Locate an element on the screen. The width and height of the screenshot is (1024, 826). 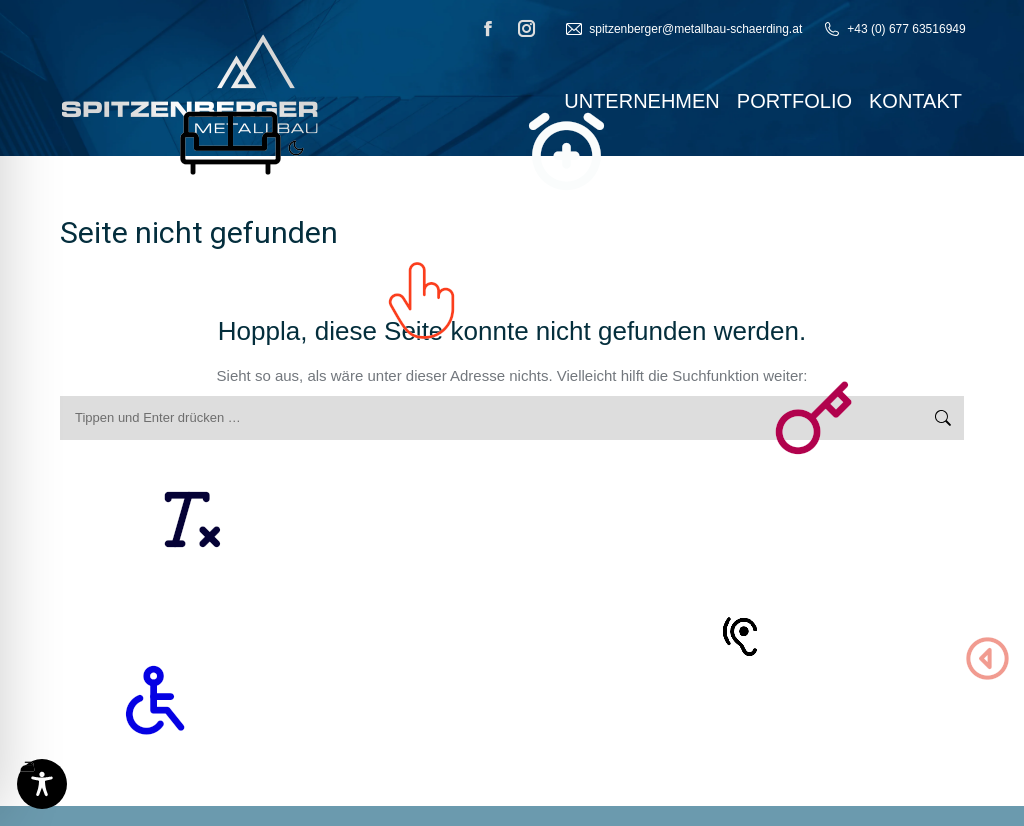
add a new alarm is located at coordinates (566, 151).